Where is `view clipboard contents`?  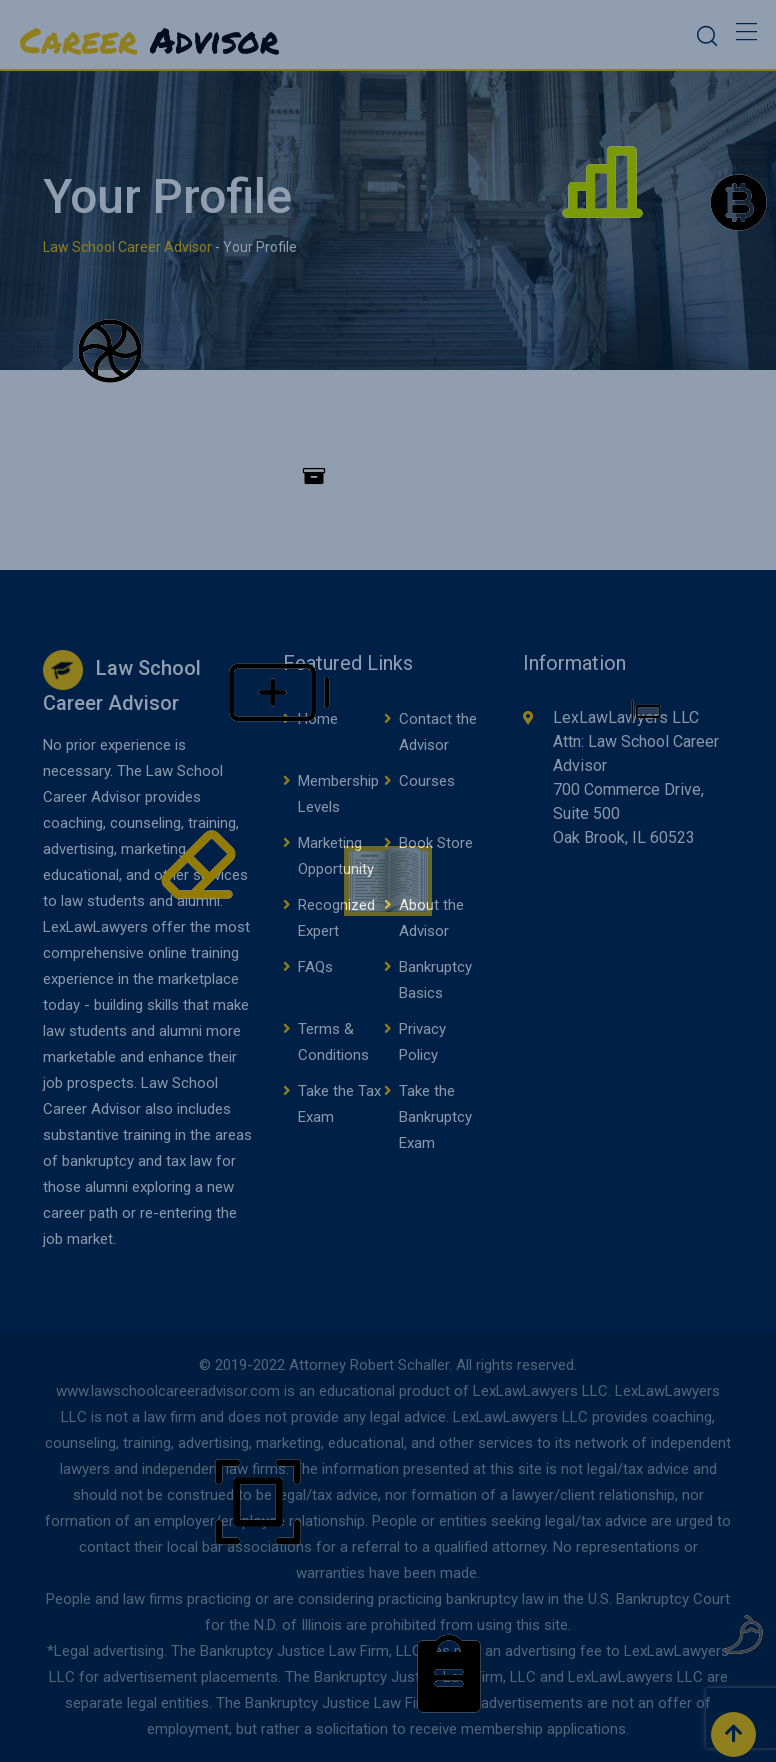
view clipboard contents is located at coordinates (449, 1675).